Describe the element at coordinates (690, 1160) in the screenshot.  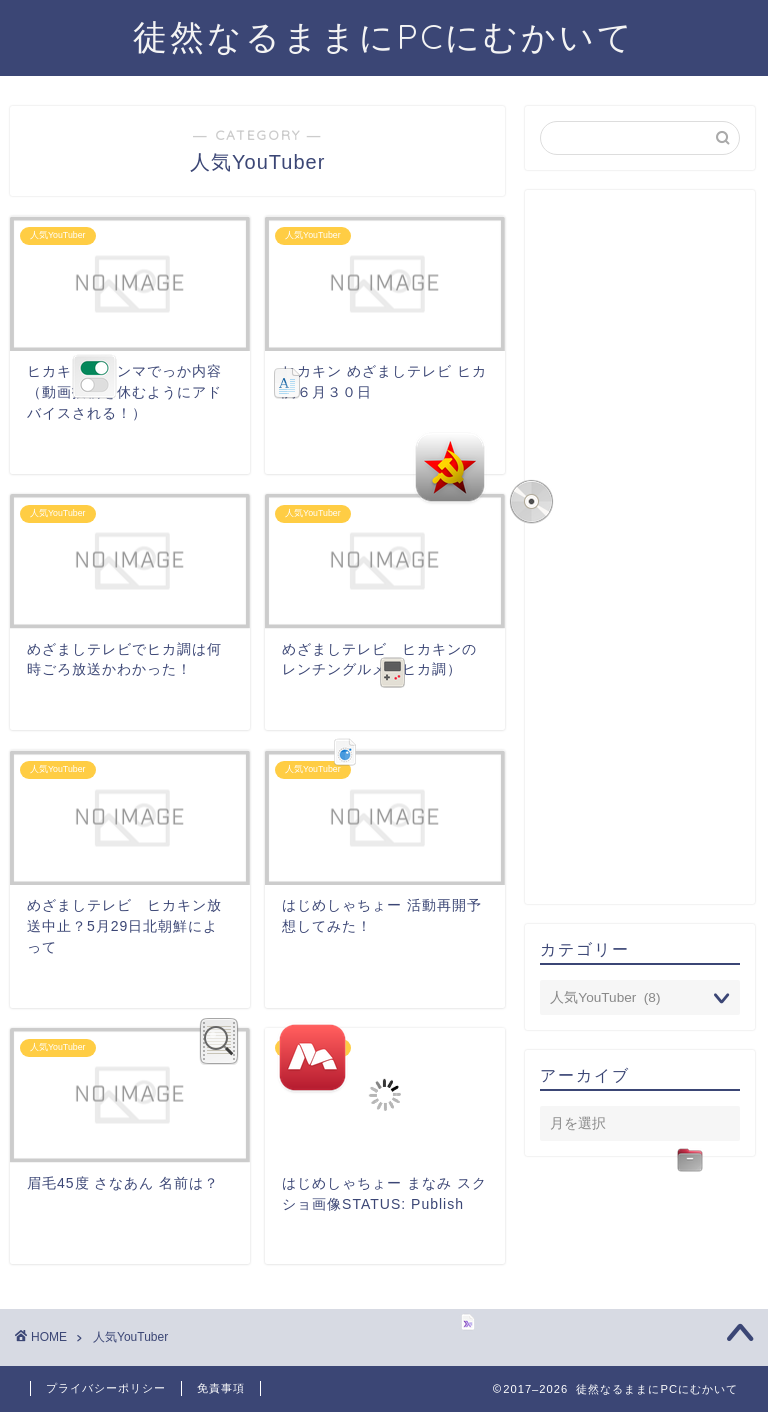
I see `open the file manager application` at that location.